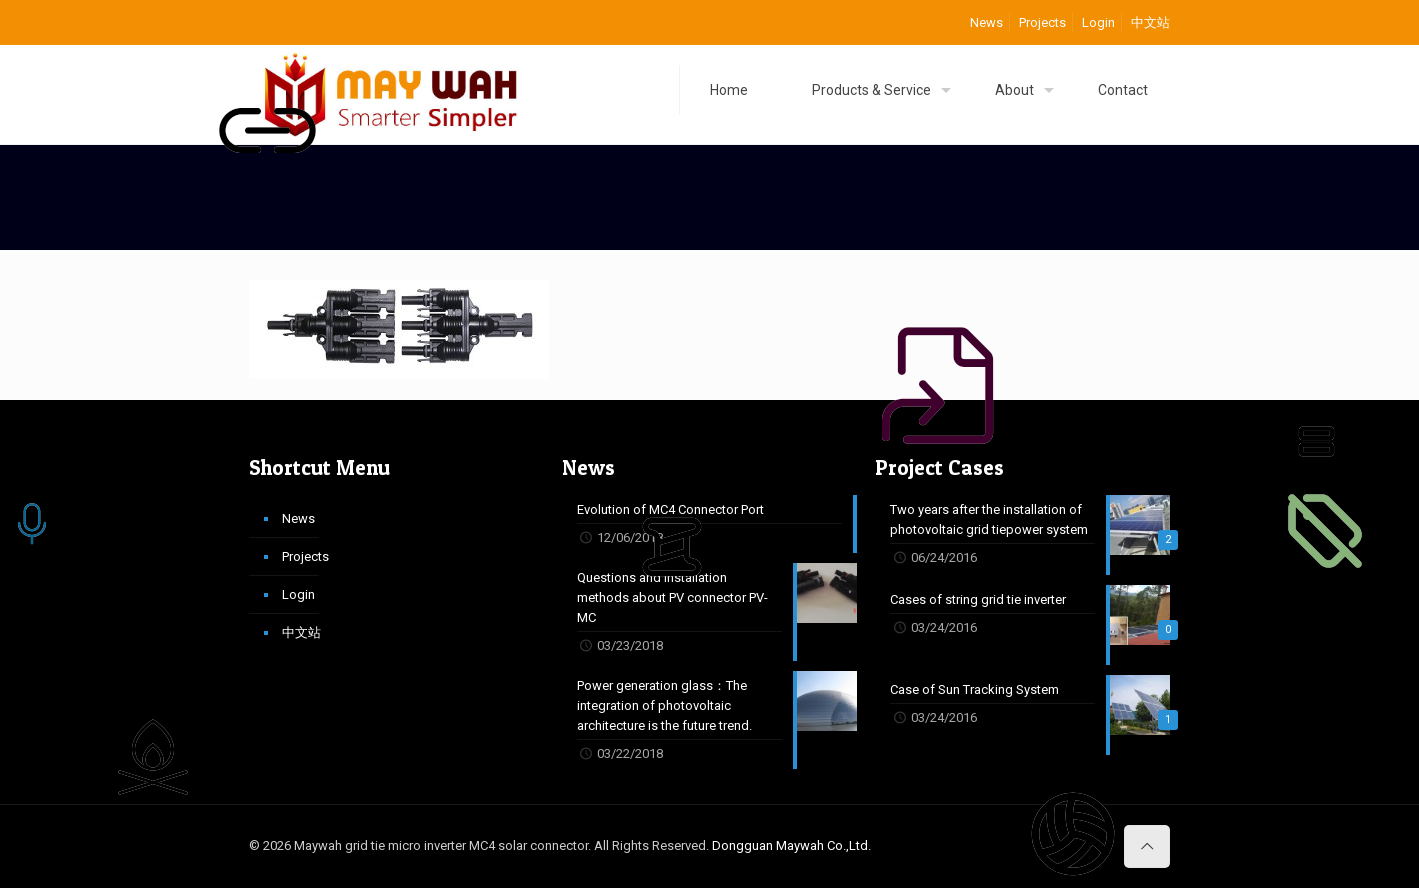 This screenshot has height=888, width=1419. Describe the element at coordinates (267, 130) in the screenshot. I see `copy link to clipboard` at that location.